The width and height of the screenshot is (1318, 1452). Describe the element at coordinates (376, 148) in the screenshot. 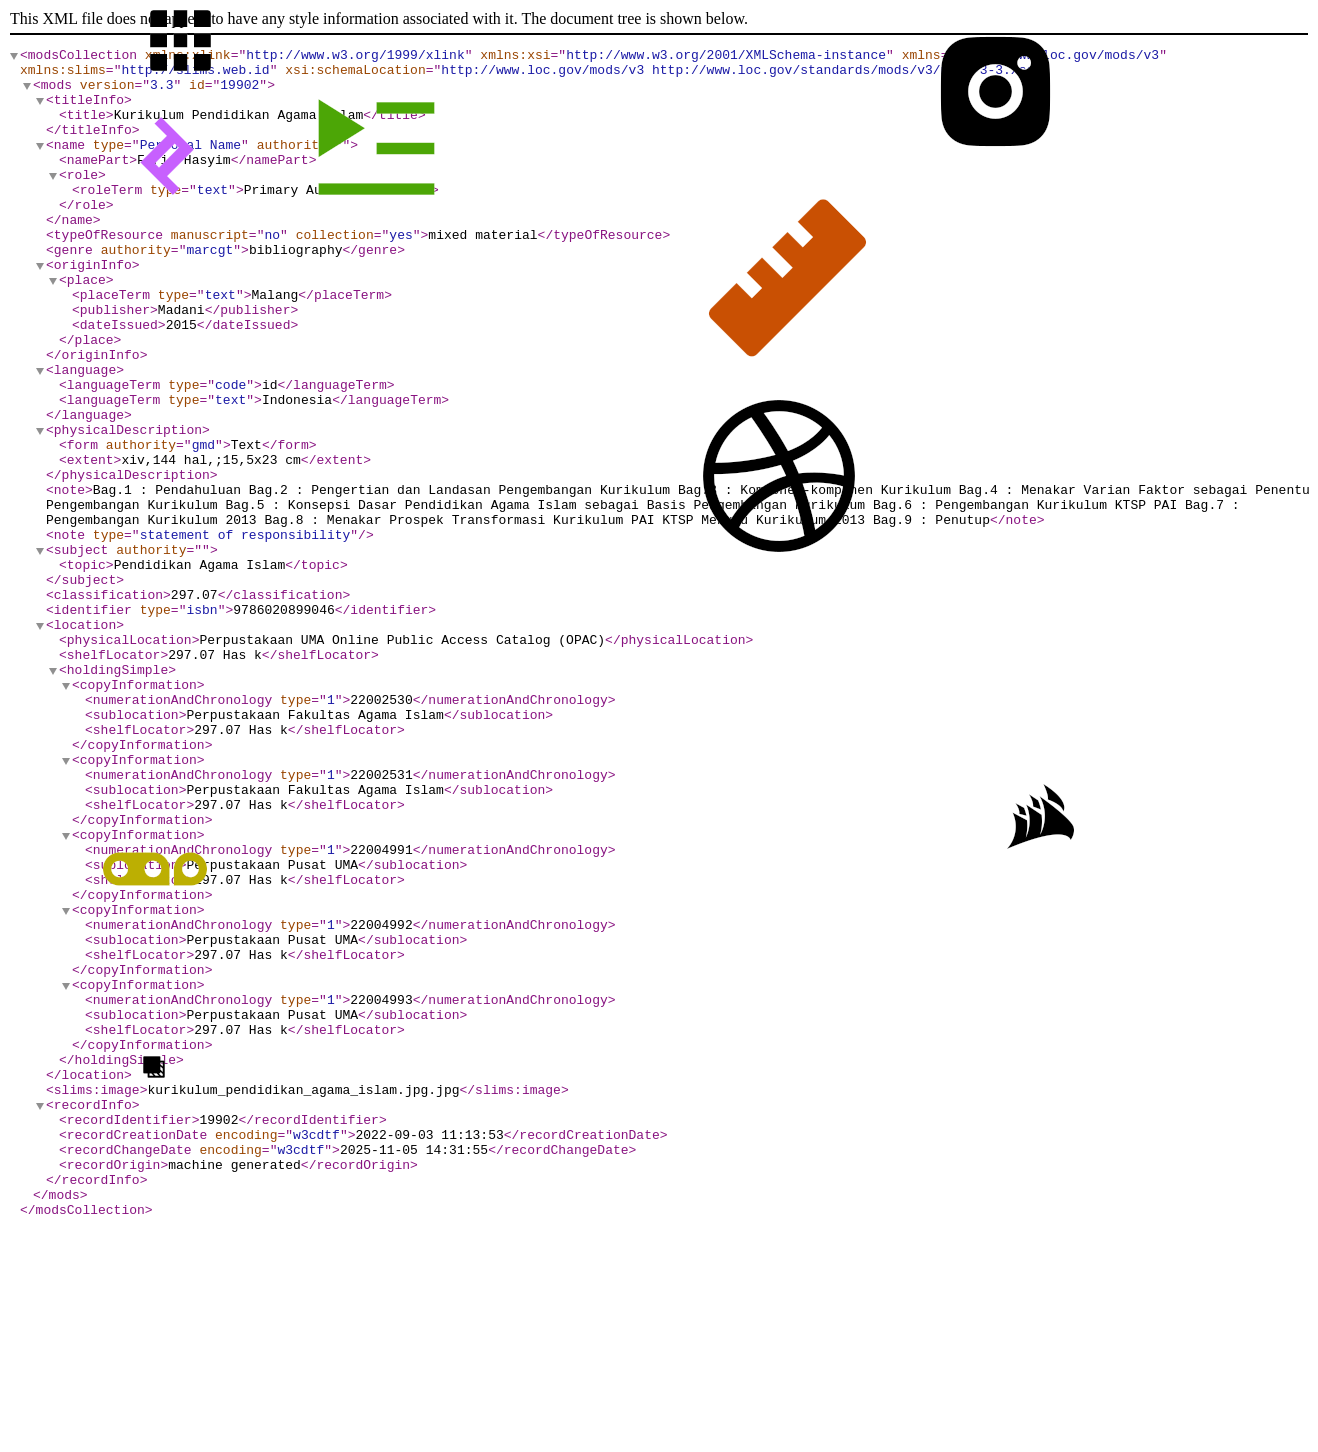

I see `view your playlist` at that location.